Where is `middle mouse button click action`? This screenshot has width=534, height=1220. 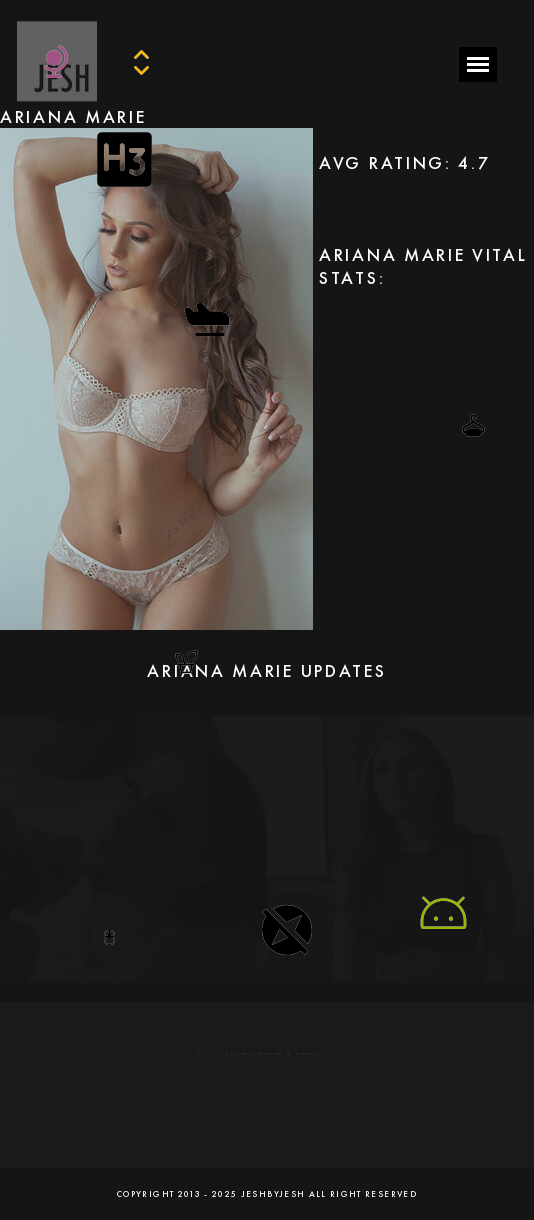 middle mouse button click action is located at coordinates (109, 937).